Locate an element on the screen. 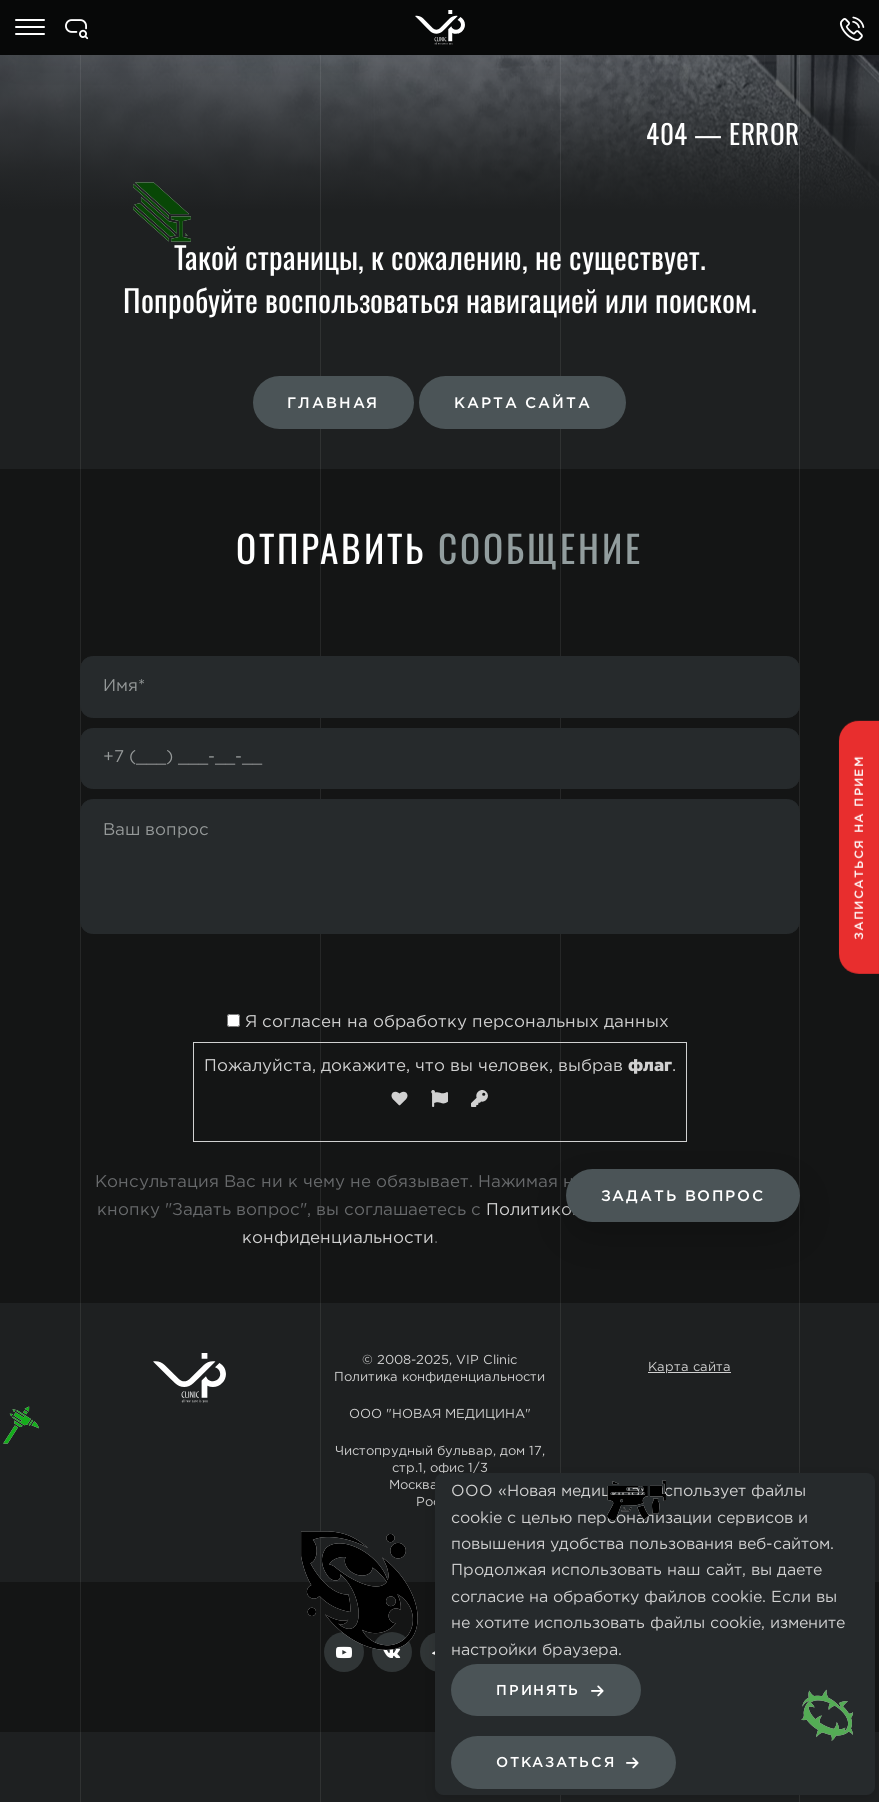 This screenshot has width=879, height=1802. select warhammer as your weapon is located at coordinates (21, 1424).